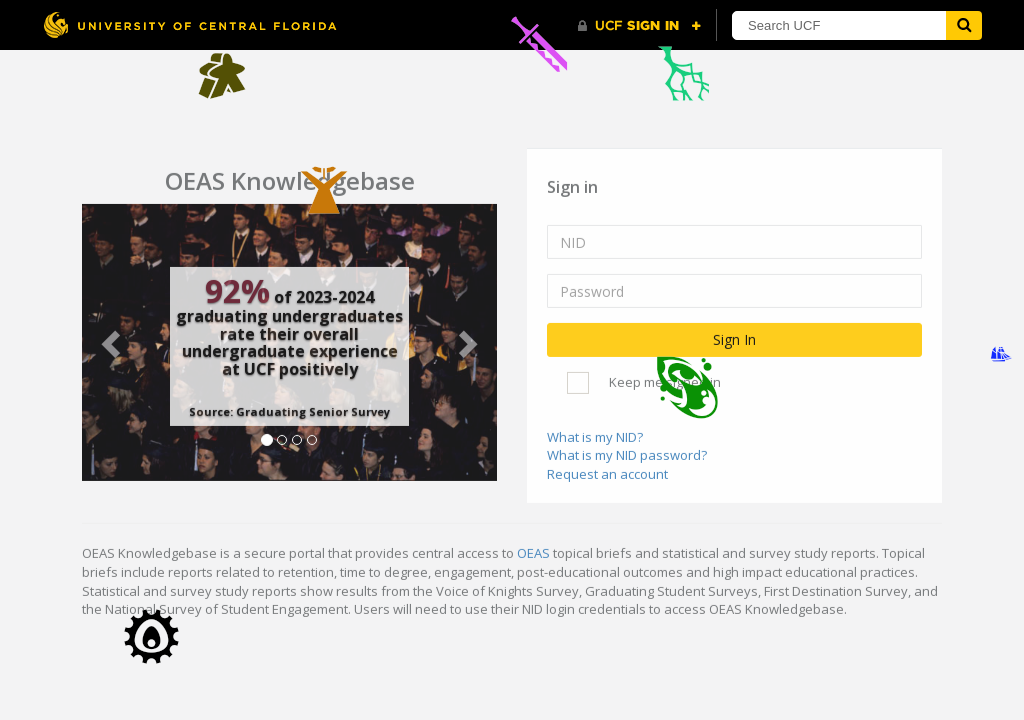  What do you see at coordinates (539, 44) in the screenshot?
I see `select crocodile-themed sword weapon` at bounding box center [539, 44].